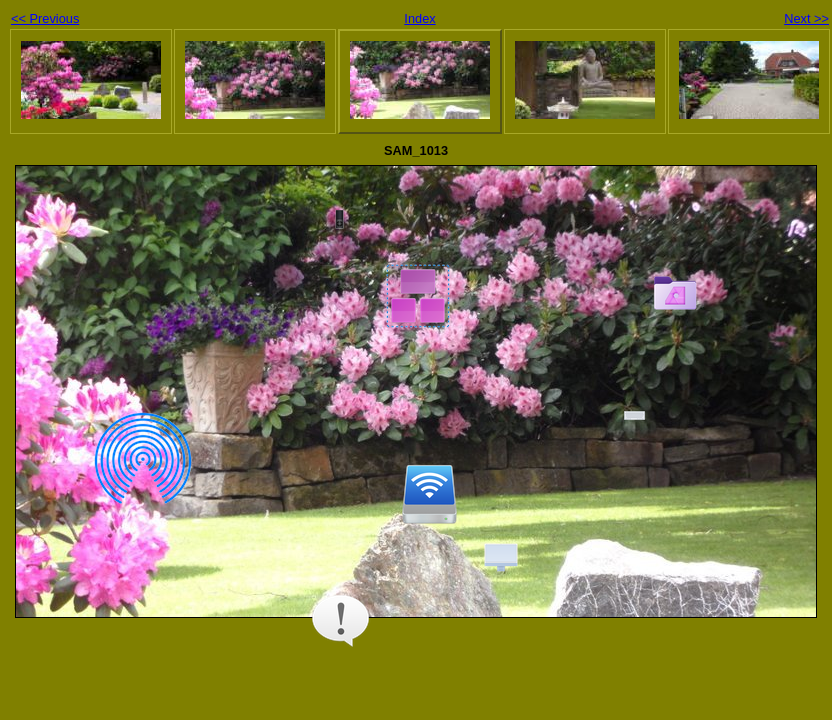 The height and width of the screenshot is (720, 832). I want to click on connect to a bluetooth keyboard, so click(634, 415).